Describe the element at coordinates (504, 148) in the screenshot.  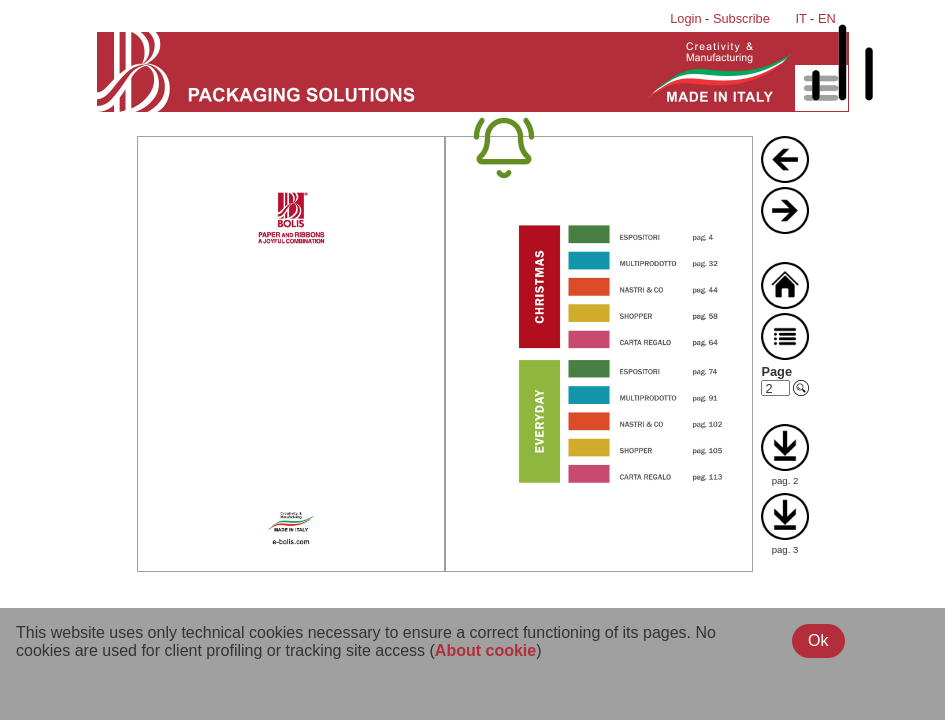
I see `indicates an active notification or alert` at that location.